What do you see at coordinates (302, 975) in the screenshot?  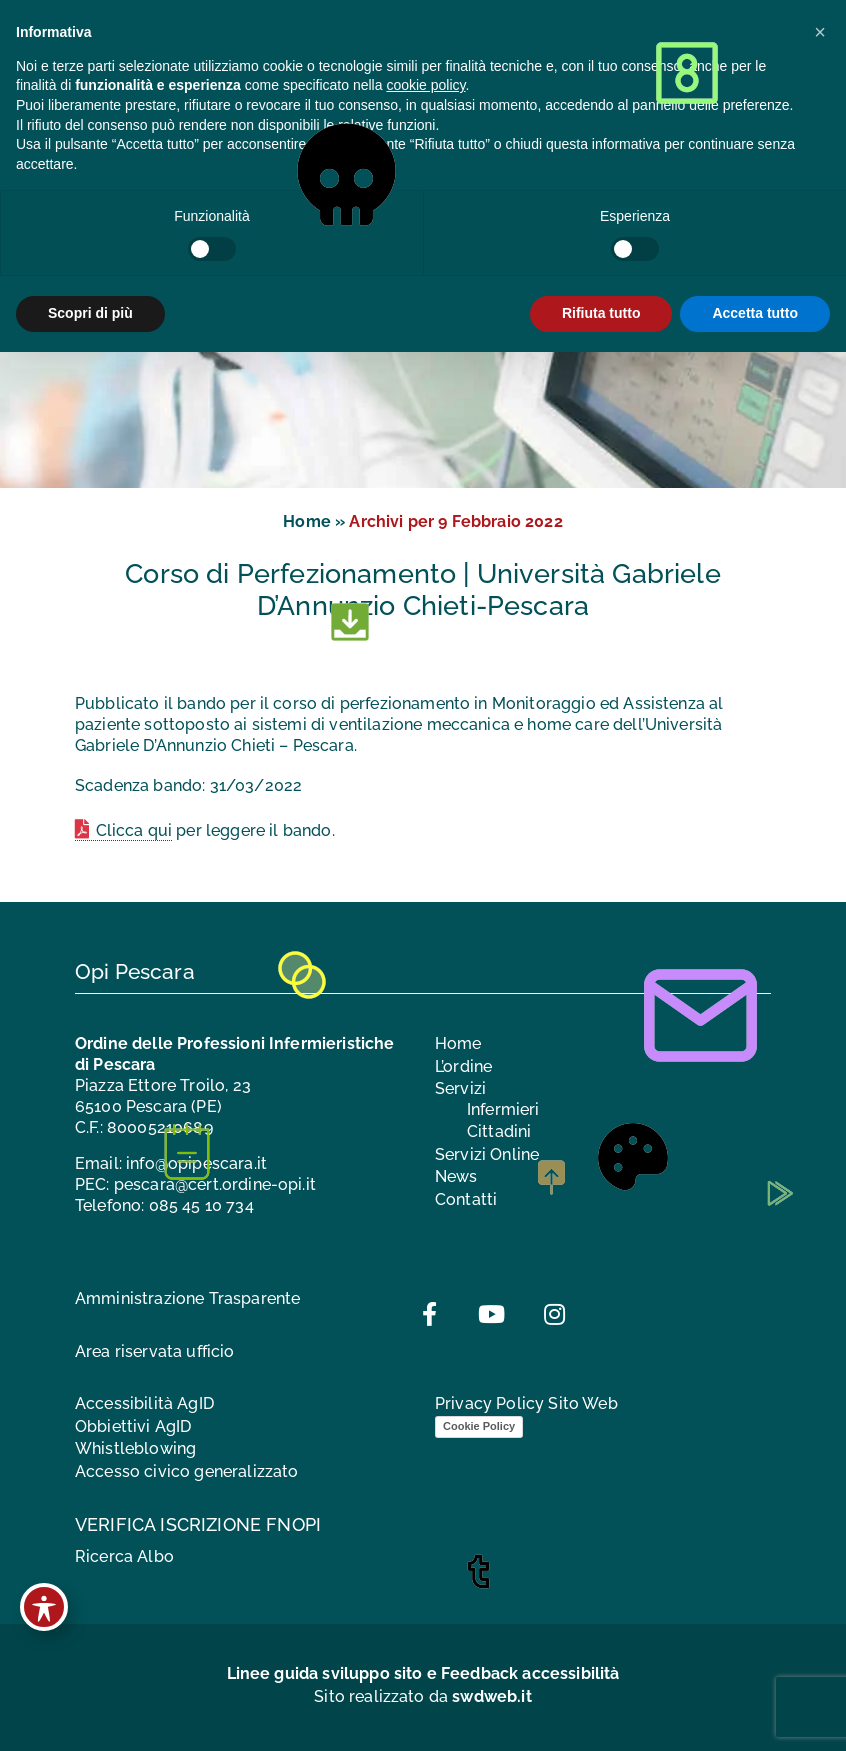 I see `merge or combine selected objects` at bounding box center [302, 975].